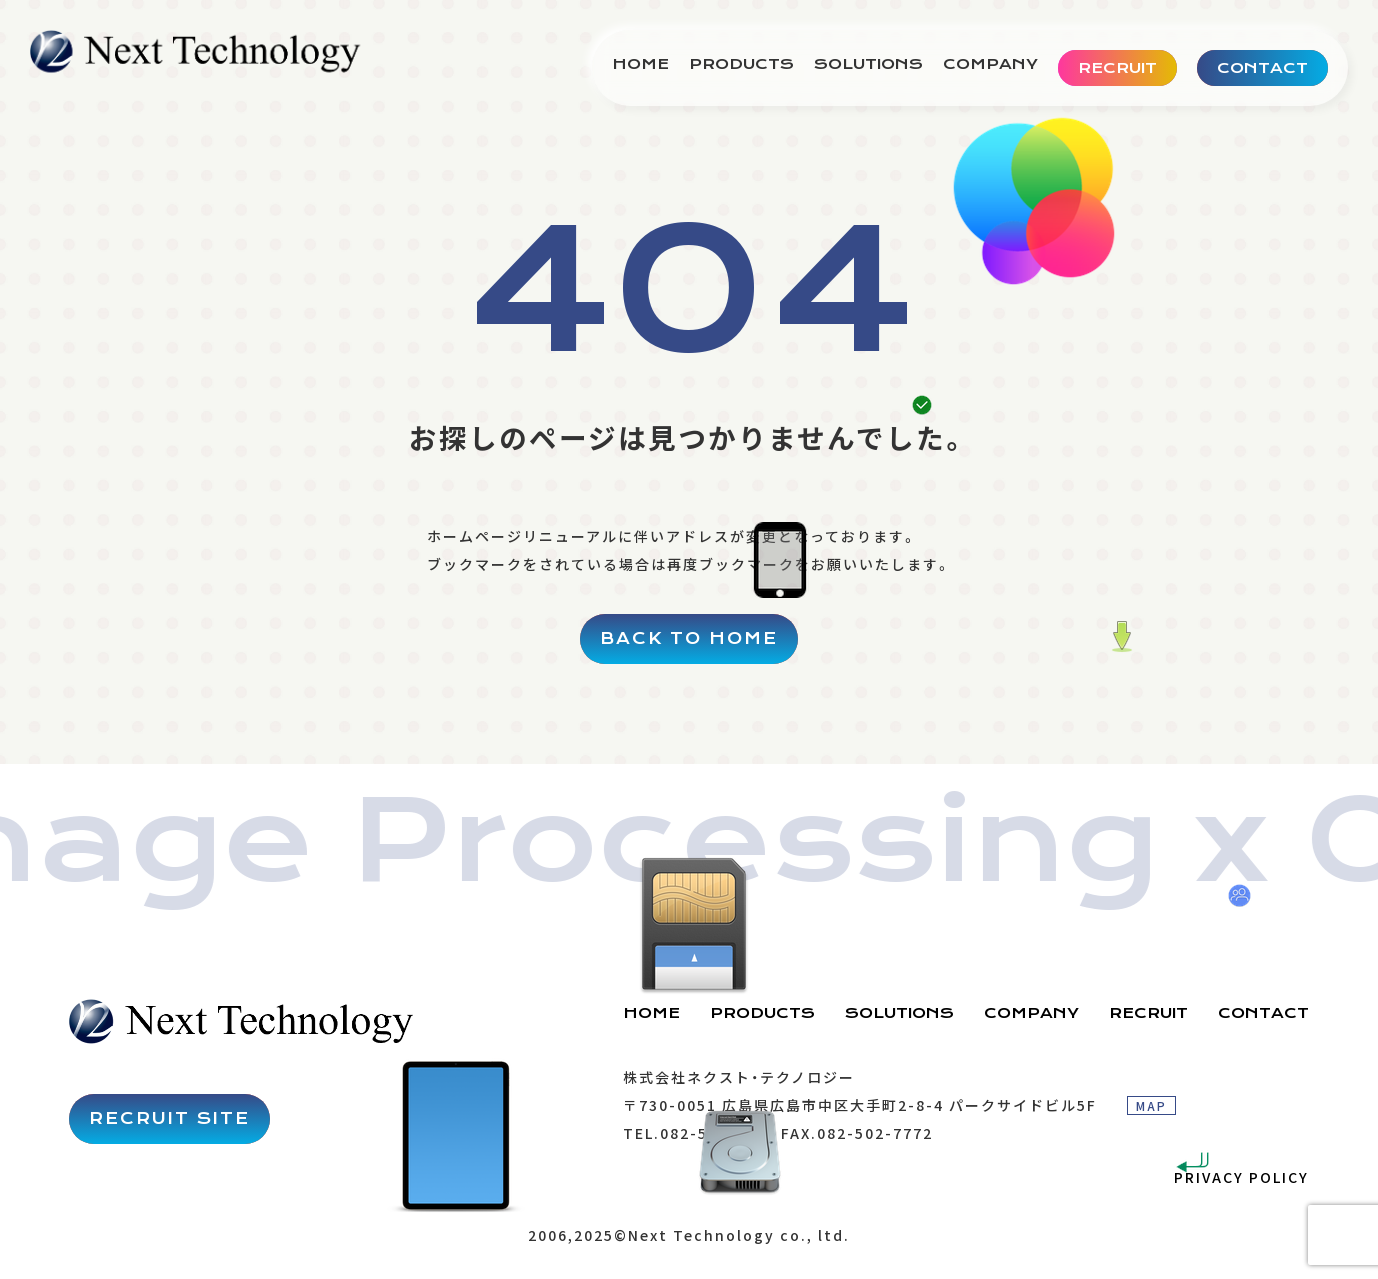  What do you see at coordinates (456, 1137) in the screenshot?
I see `iPad Air device icon` at bounding box center [456, 1137].